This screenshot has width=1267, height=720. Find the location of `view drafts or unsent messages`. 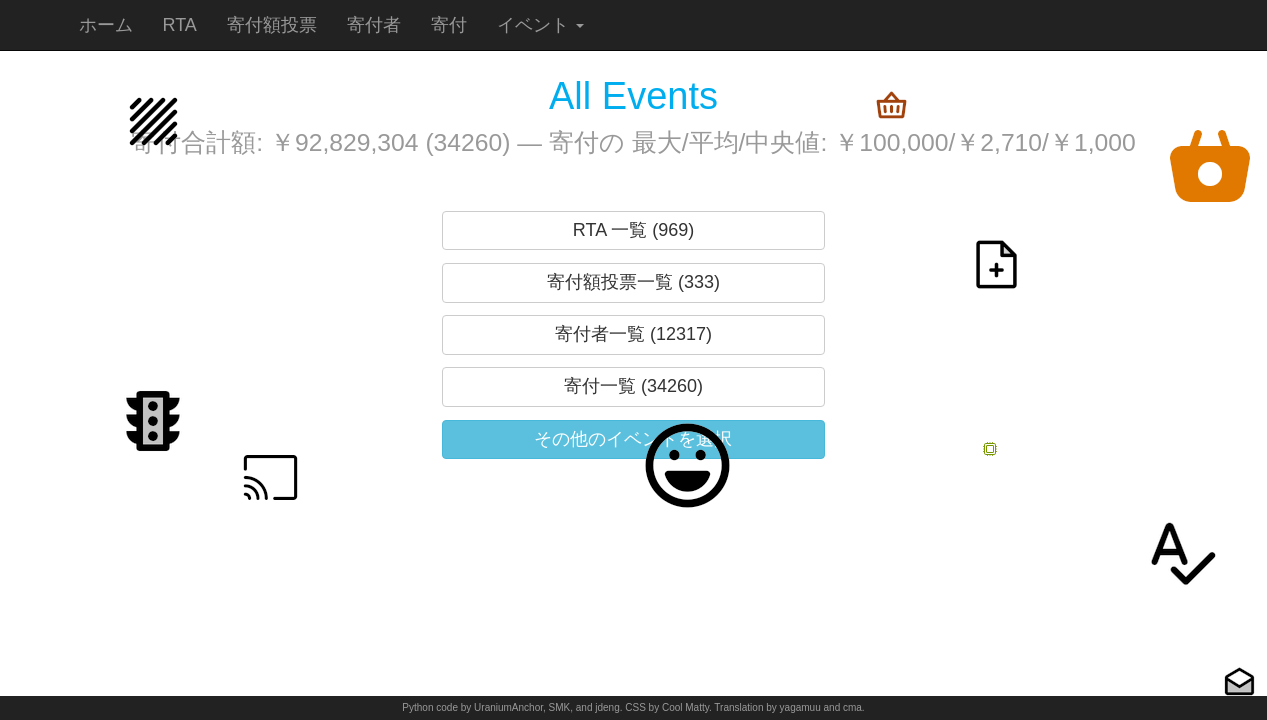

view drafts or unsent messages is located at coordinates (1239, 683).